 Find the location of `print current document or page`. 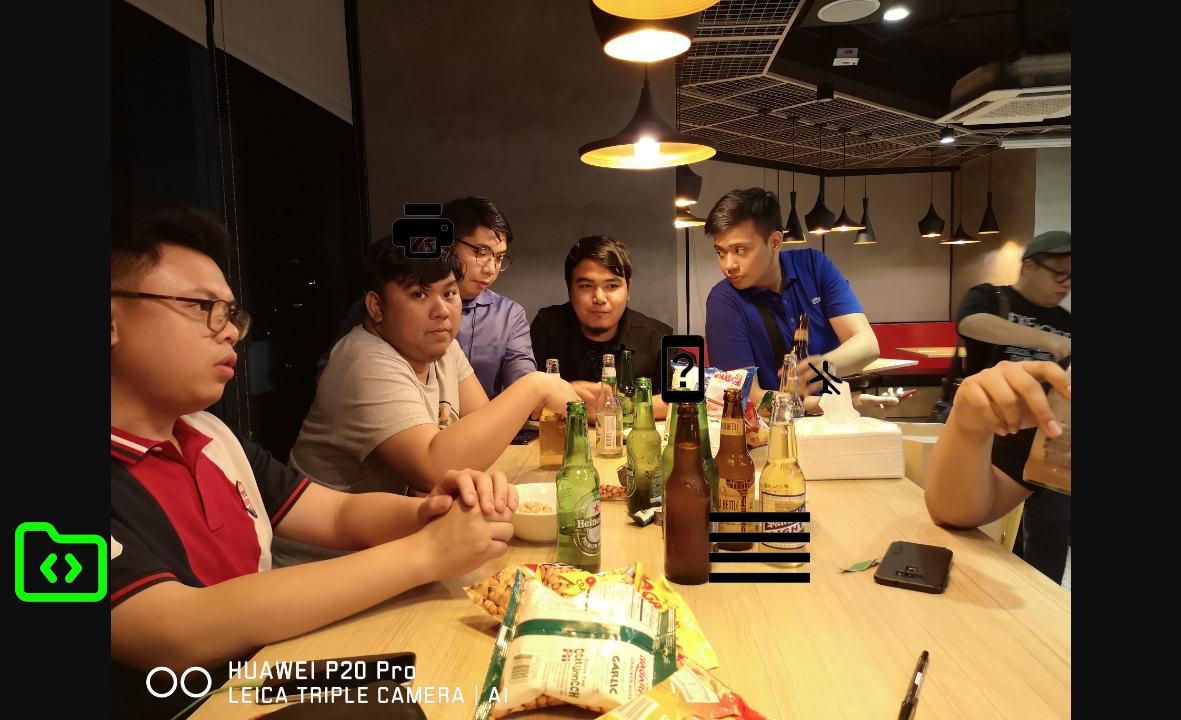

print current document or page is located at coordinates (423, 231).